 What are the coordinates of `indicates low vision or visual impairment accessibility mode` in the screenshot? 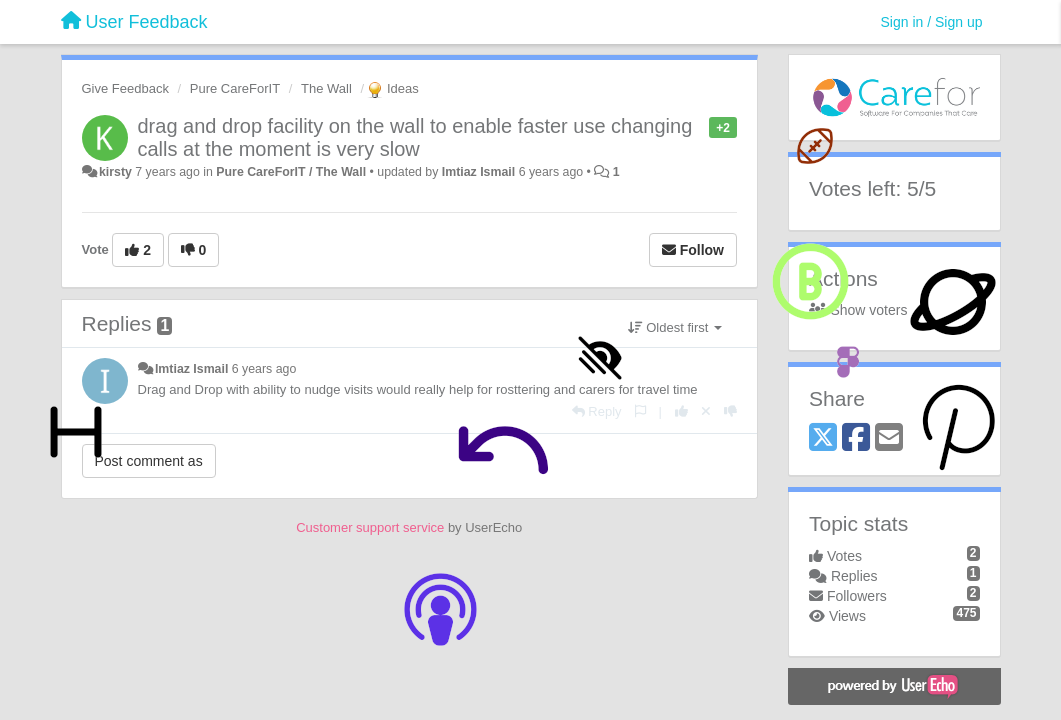 It's located at (600, 358).